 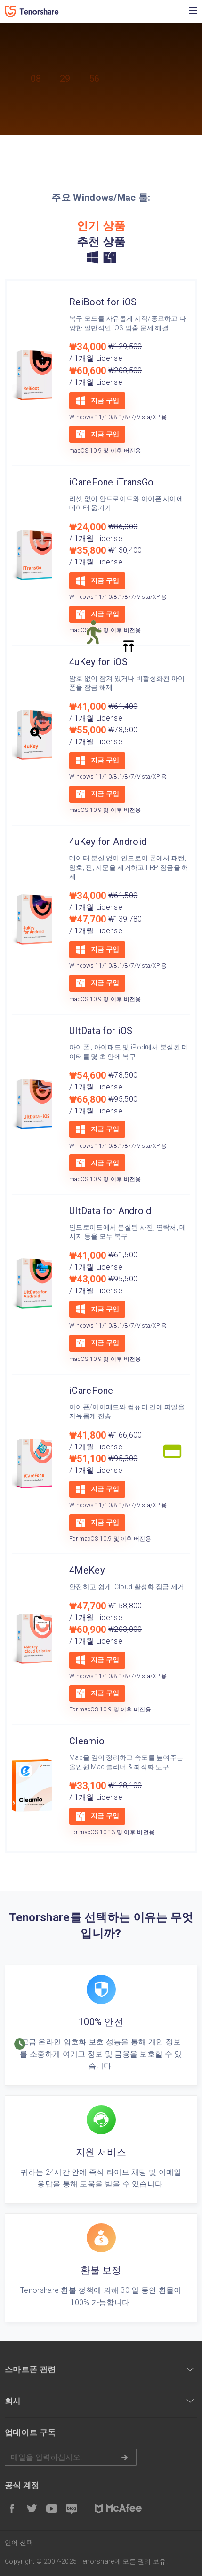 I want to click on get walking directions, so click(x=93, y=632).